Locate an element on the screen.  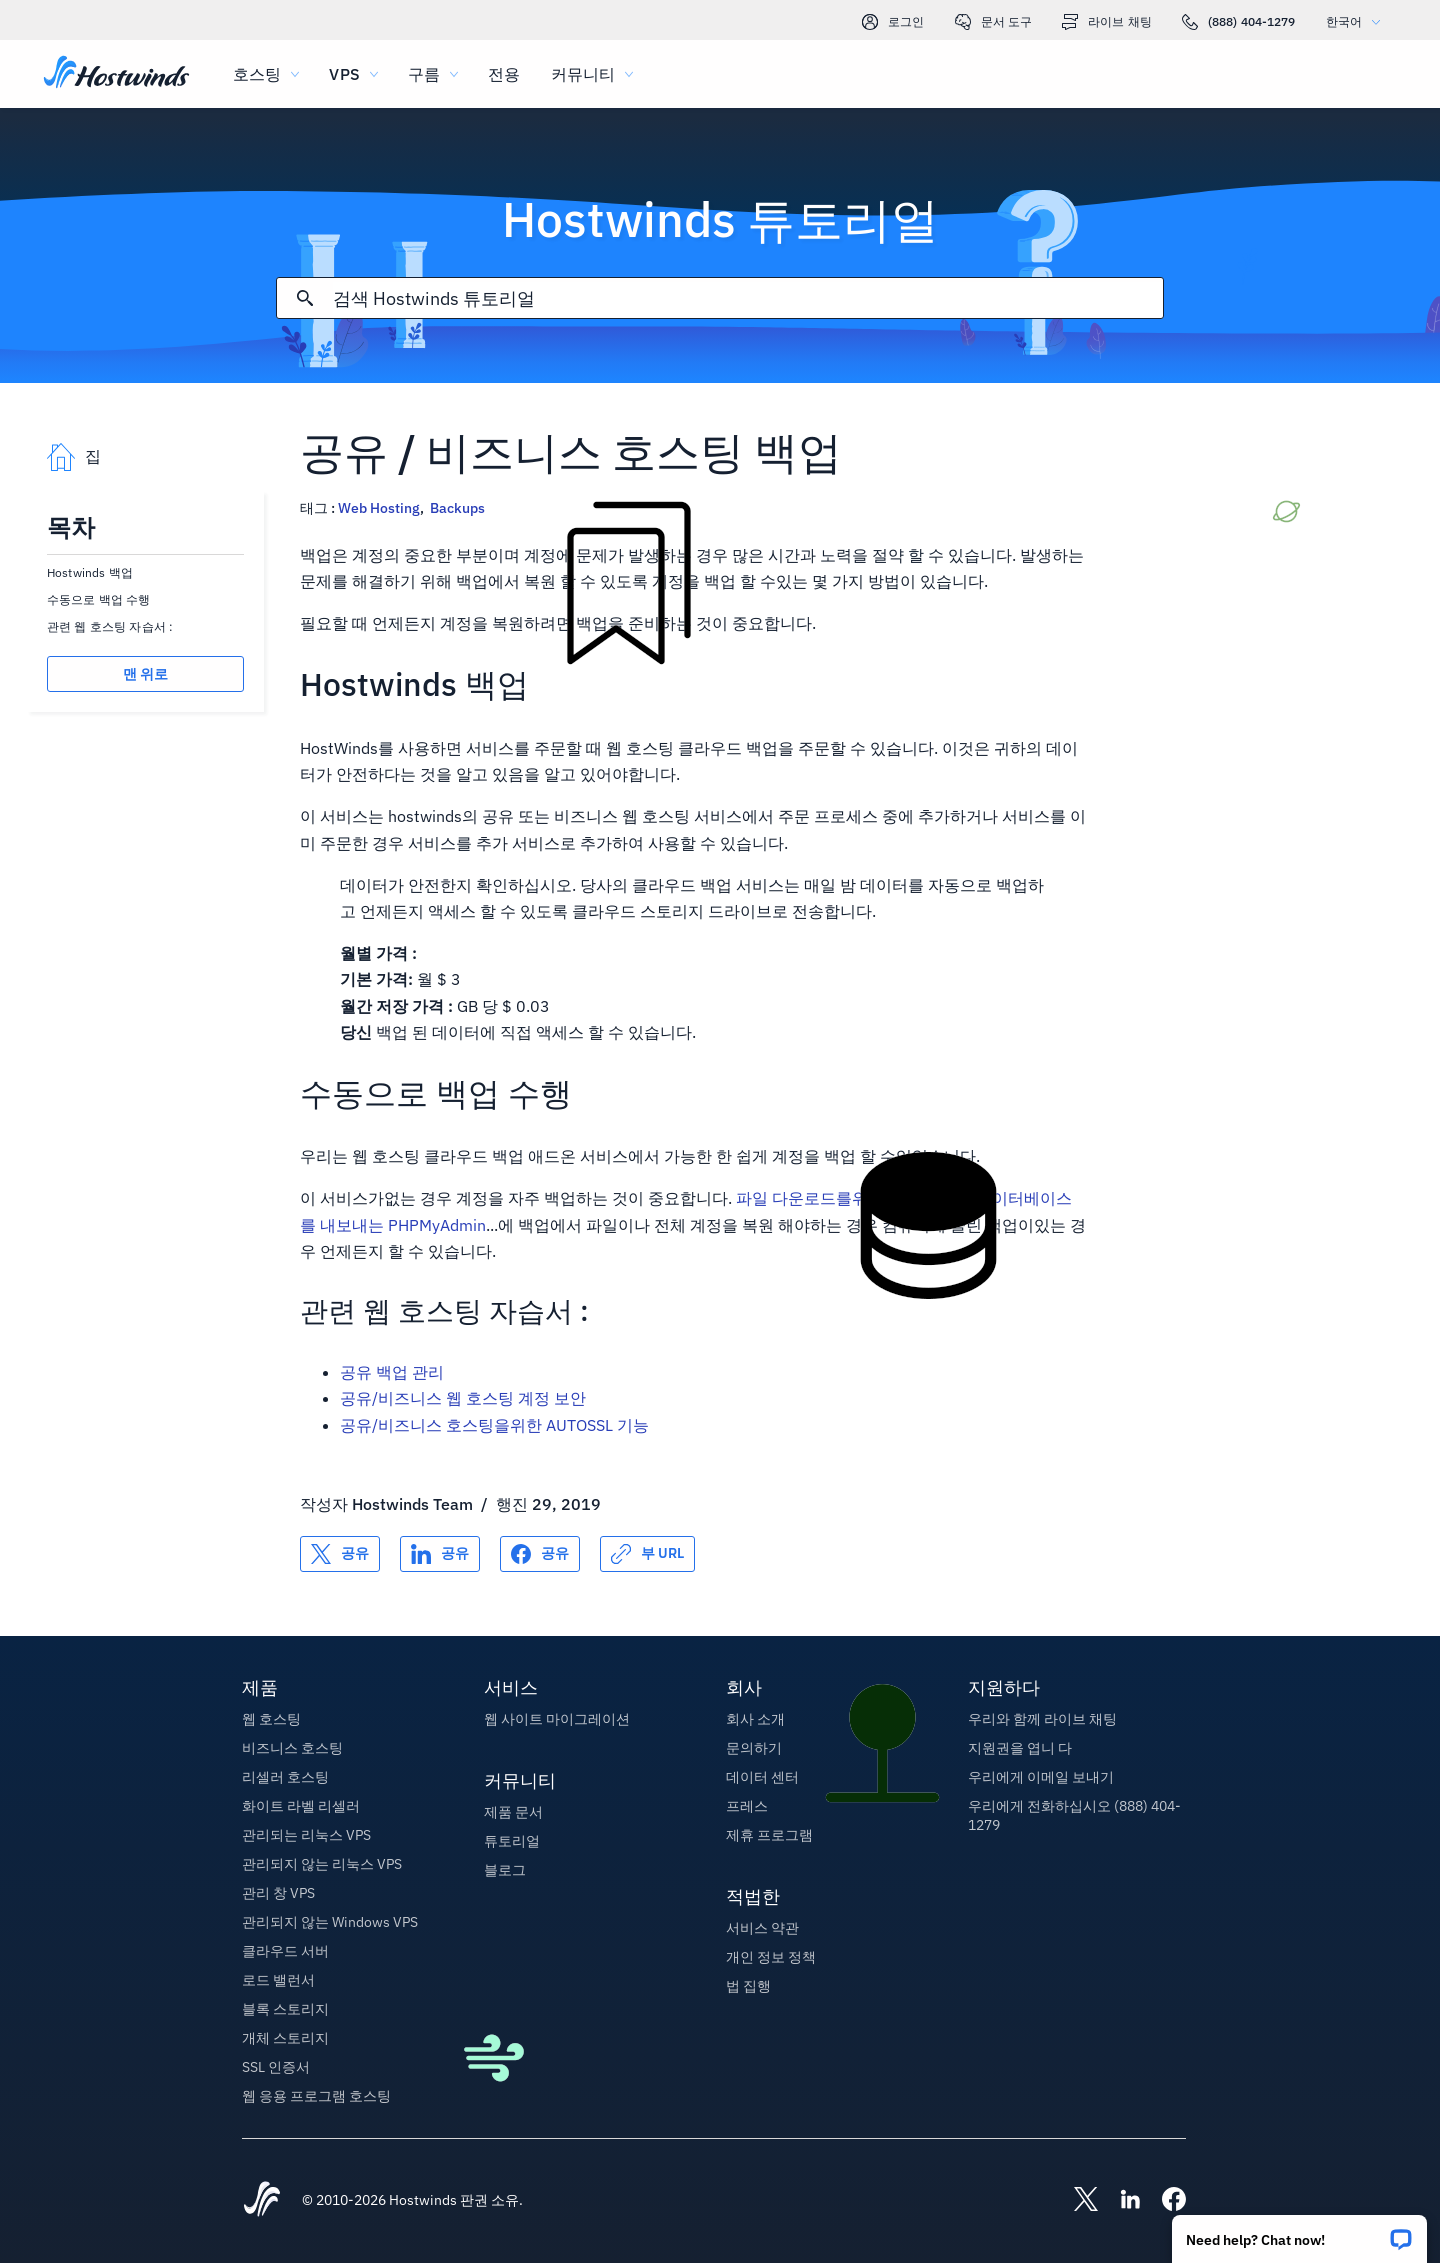
mark a location on the map is located at coordinates (882, 1745).